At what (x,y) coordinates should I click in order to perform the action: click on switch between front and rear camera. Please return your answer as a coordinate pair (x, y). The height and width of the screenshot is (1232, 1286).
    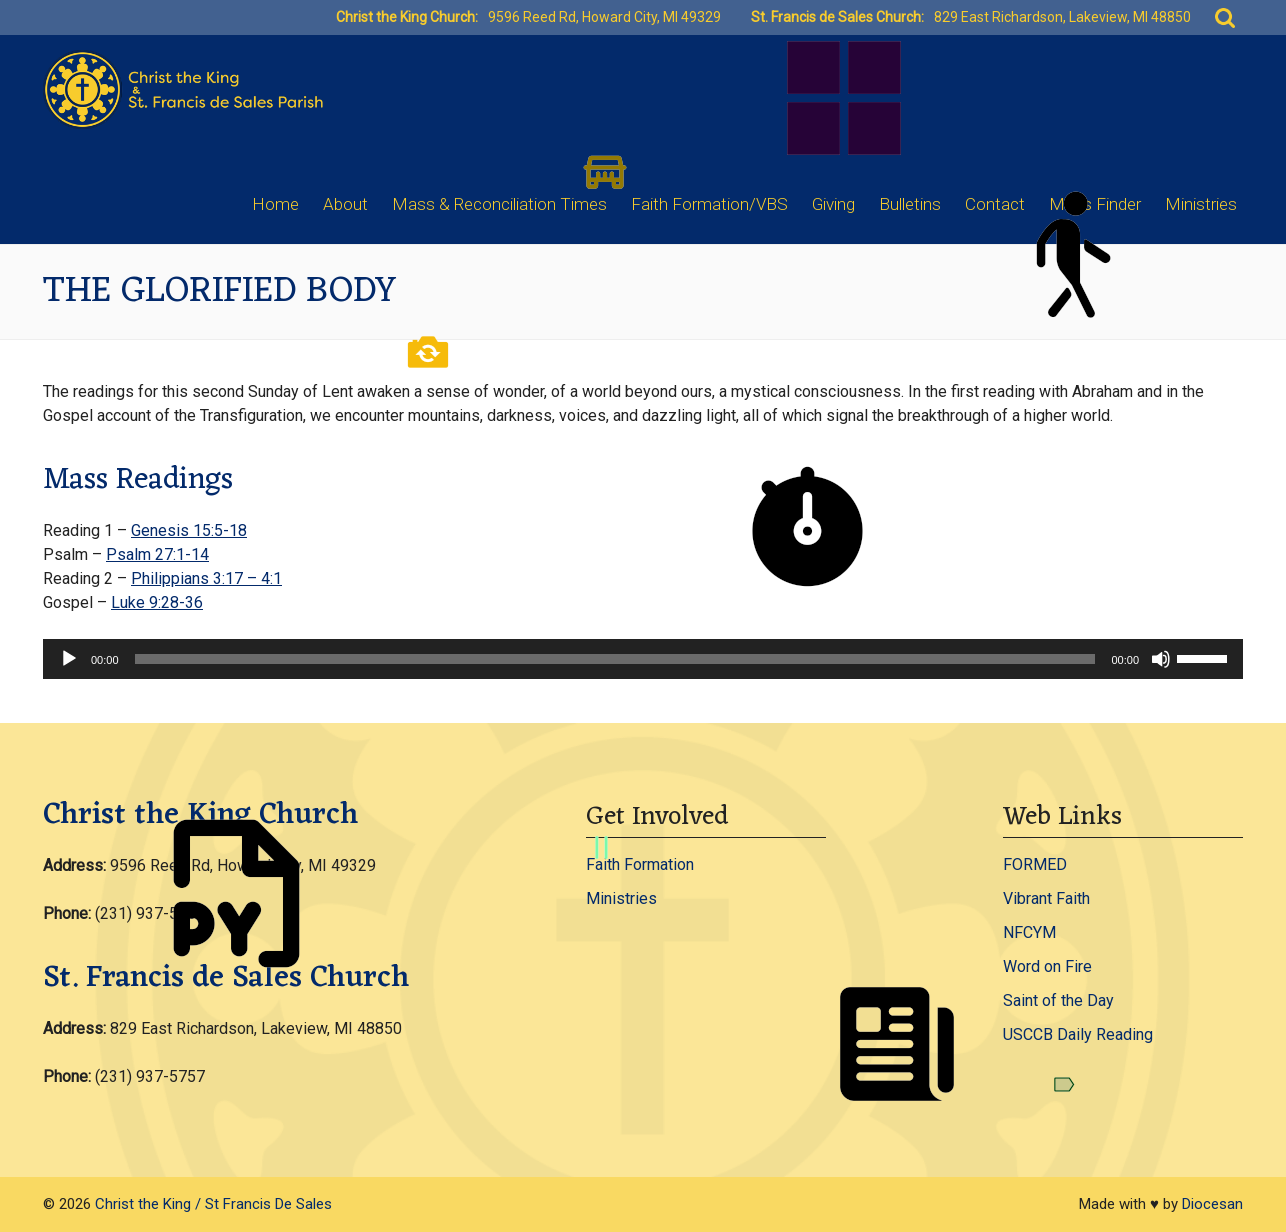
    Looking at the image, I should click on (428, 352).